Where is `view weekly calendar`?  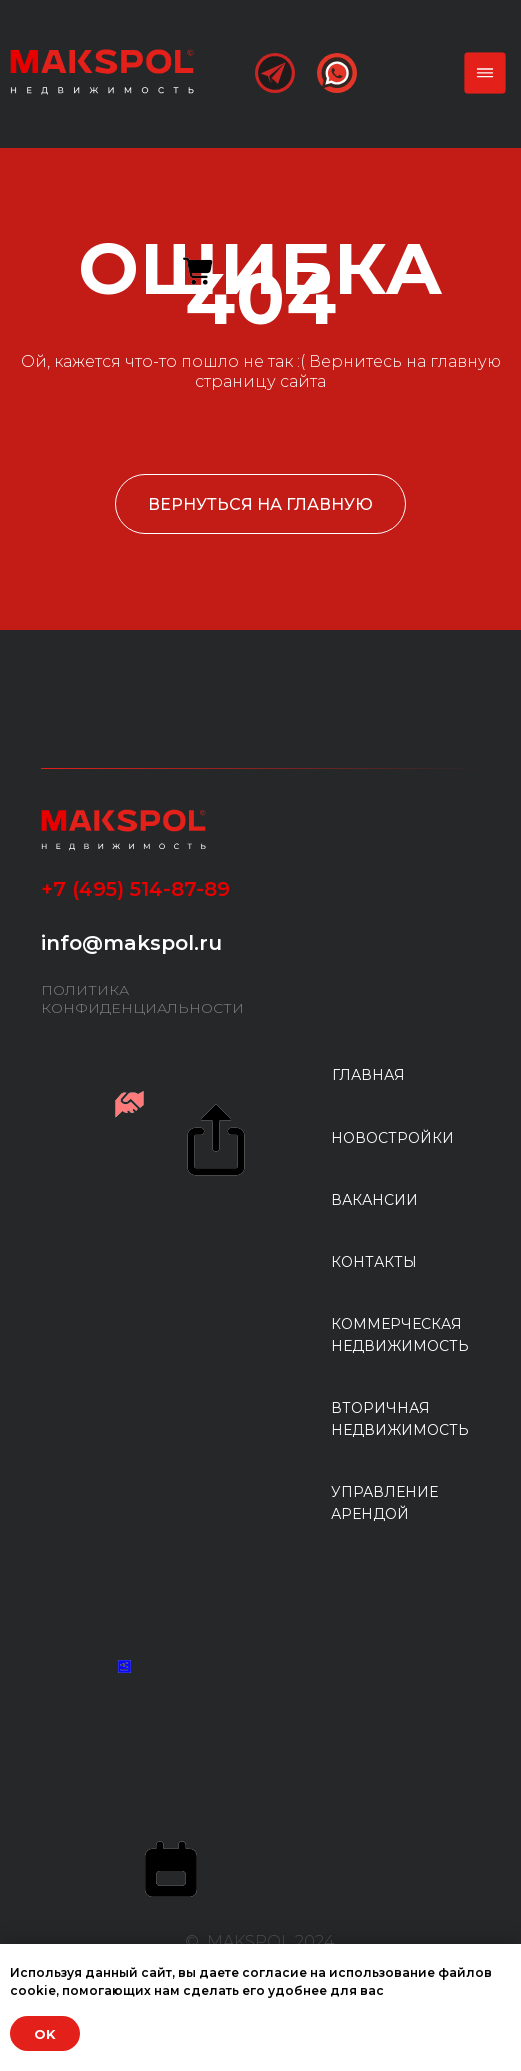
view weekly calendar is located at coordinates (171, 1871).